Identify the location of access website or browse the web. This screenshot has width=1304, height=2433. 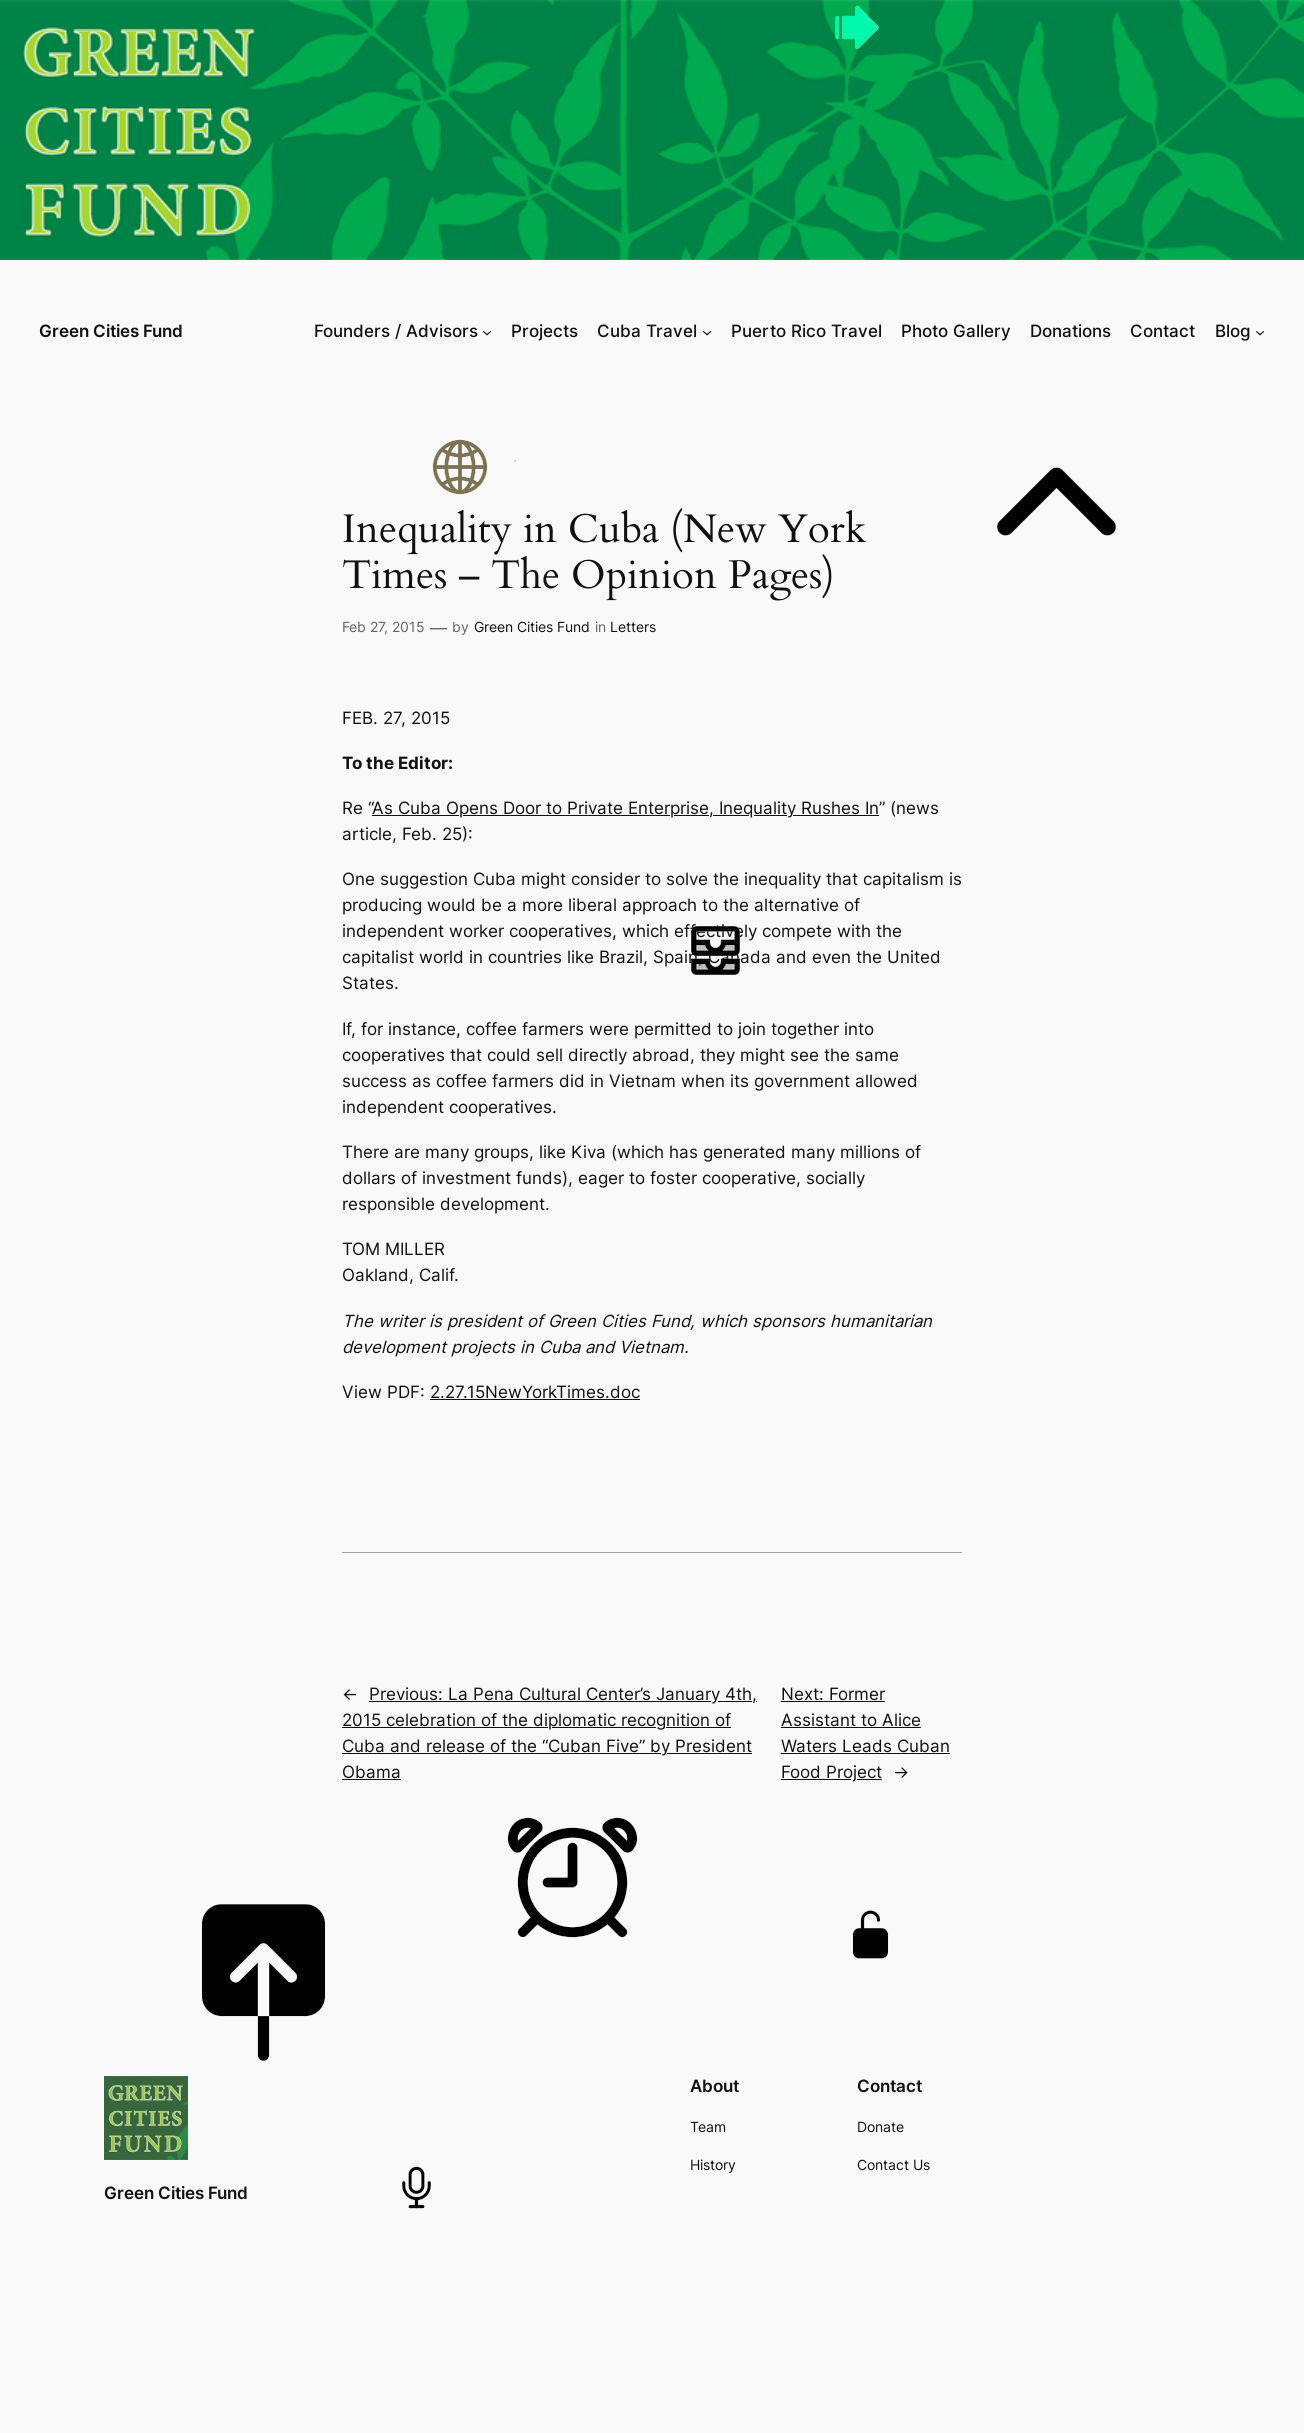
(460, 467).